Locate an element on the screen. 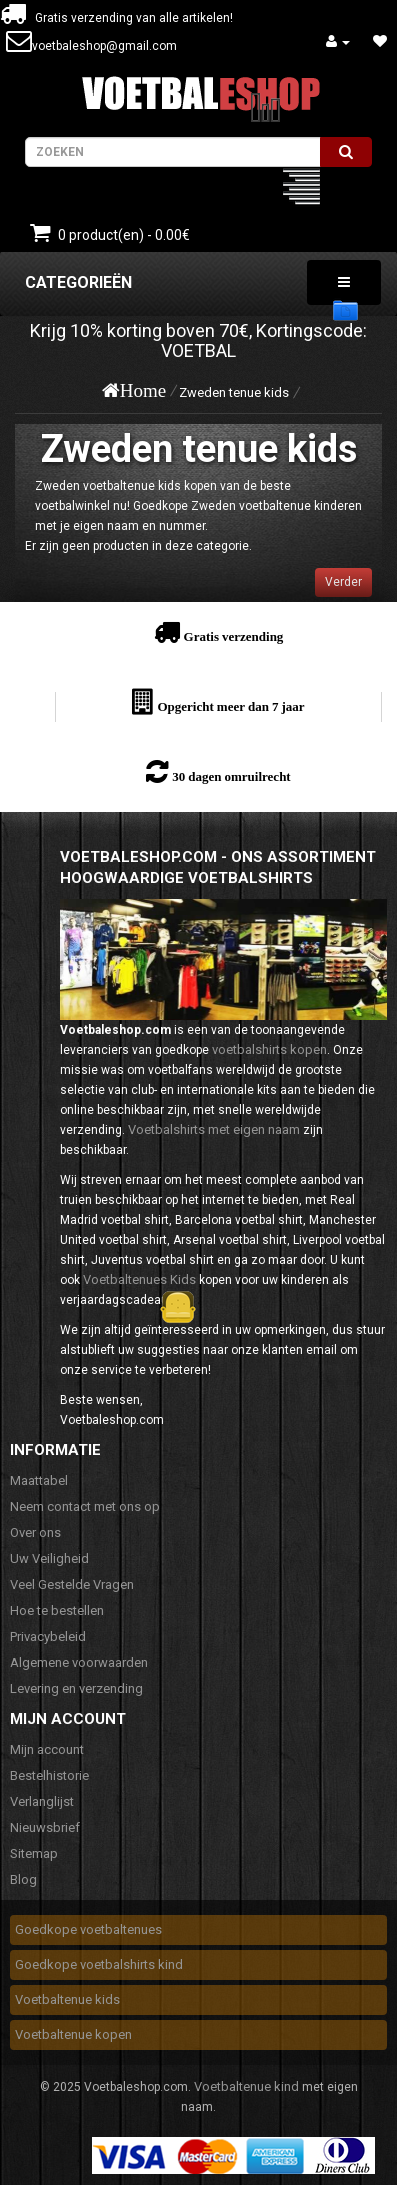 The width and height of the screenshot is (397, 2185). align text to the right margin is located at coordinates (301, 186).